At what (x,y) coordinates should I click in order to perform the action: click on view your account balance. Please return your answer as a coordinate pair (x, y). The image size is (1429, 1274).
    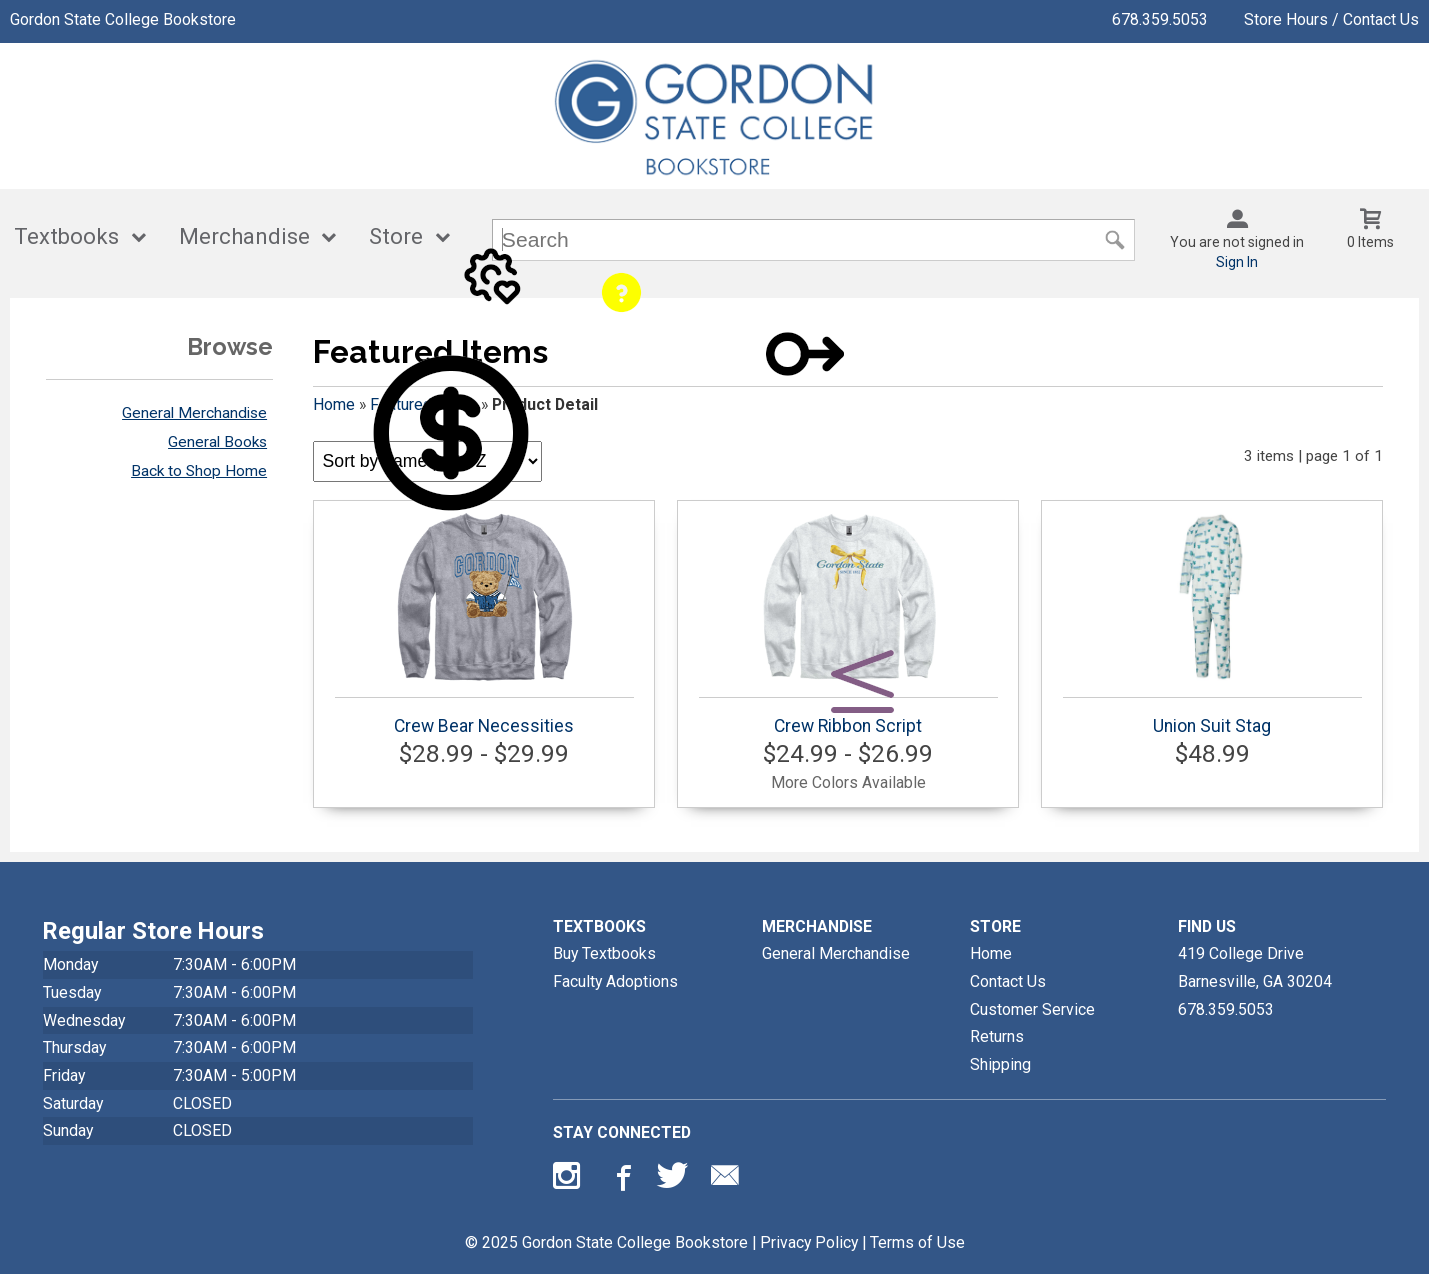
    Looking at the image, I should click on (451, 433).